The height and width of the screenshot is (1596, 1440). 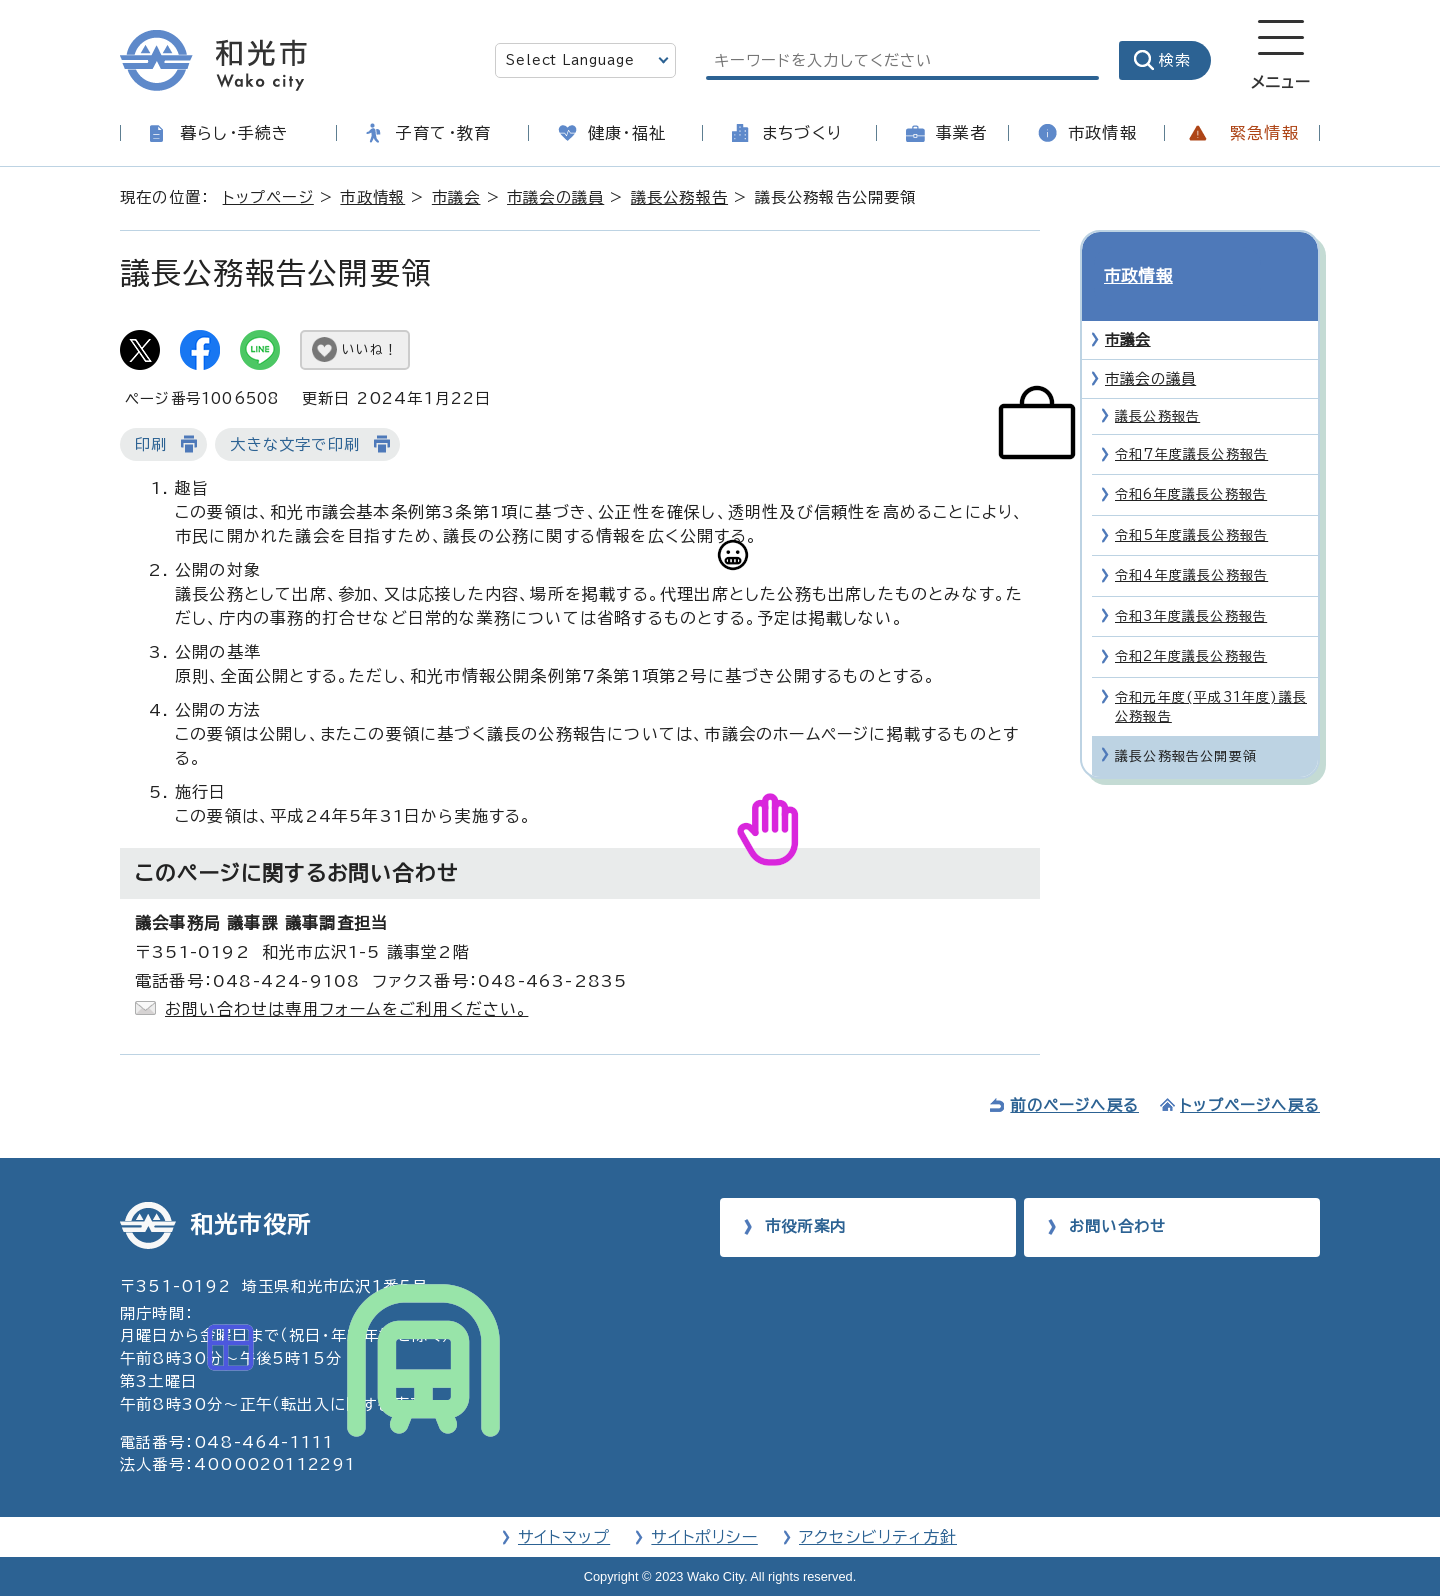 I want to click on insert a table with customizable borders, so click(x=230, y=1347).